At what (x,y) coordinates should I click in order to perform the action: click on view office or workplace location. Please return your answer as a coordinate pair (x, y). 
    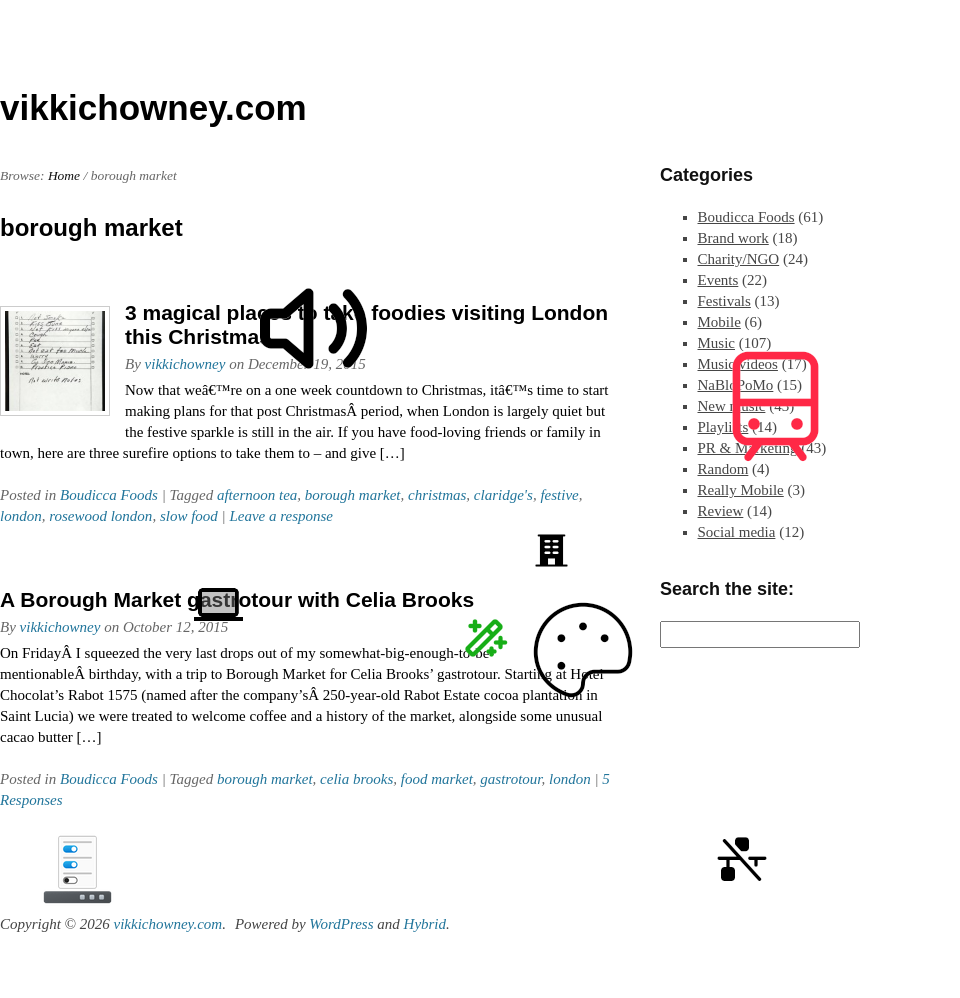
    Looking at the image, I should click on (551, 550).